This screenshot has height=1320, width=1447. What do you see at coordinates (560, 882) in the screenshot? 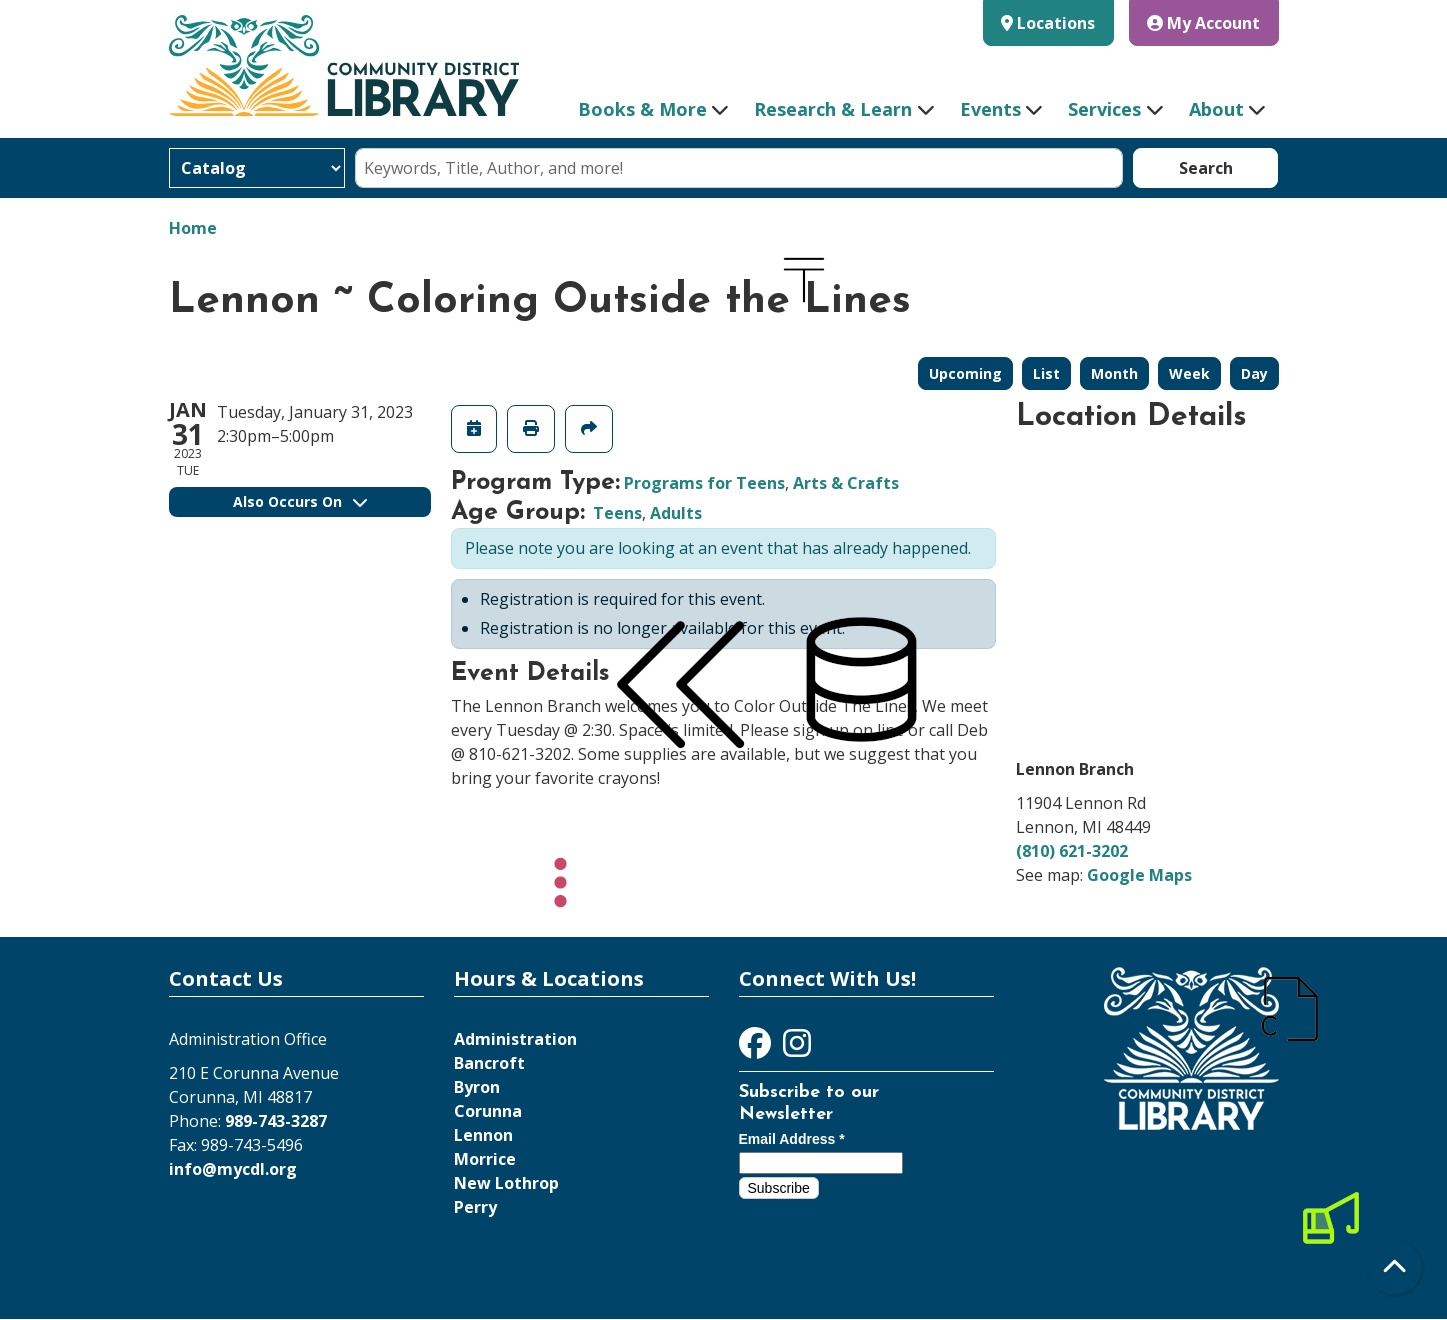
I see `open more options menu` at bounding box center [560, 882].